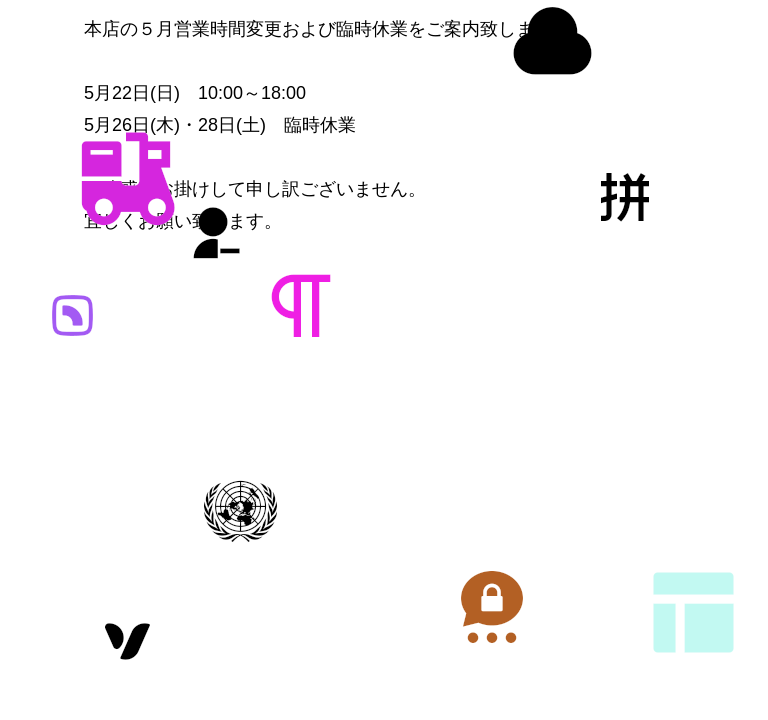  I want to click on united nations official logo, so click(240, 511).